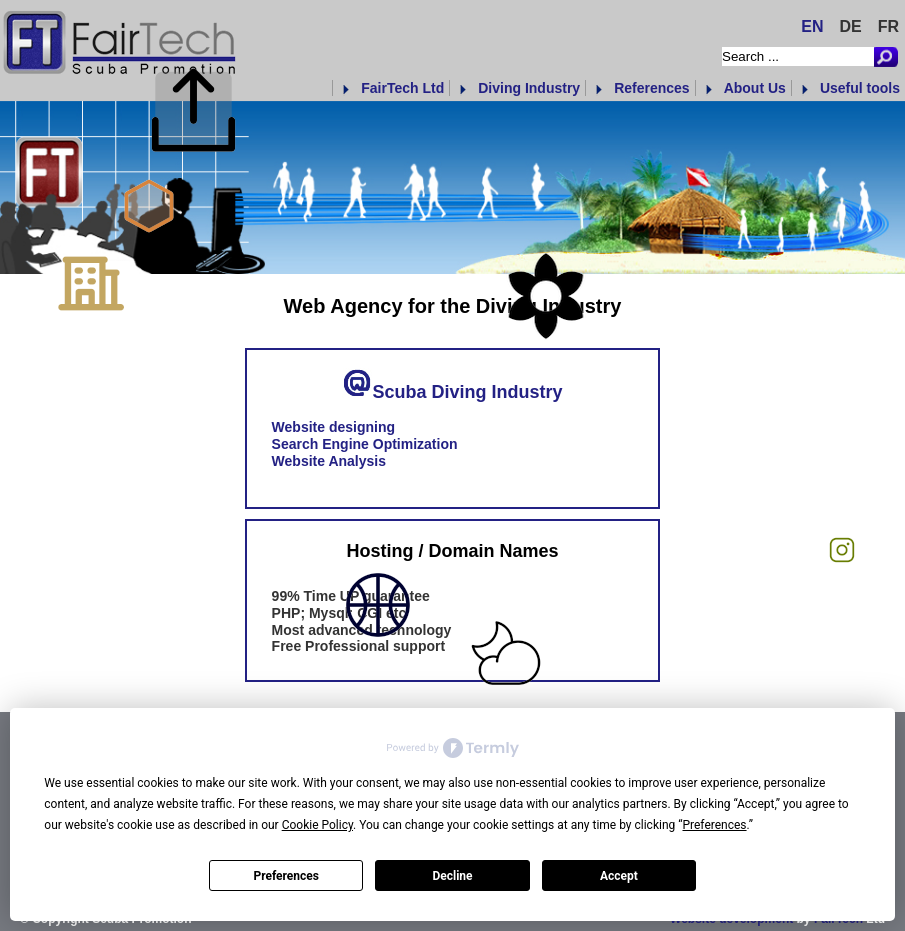  What do you see at coordinates (378, 605) in the screenshot?
I see `access sports or basketball-related content` at bounding box center [378, 605].